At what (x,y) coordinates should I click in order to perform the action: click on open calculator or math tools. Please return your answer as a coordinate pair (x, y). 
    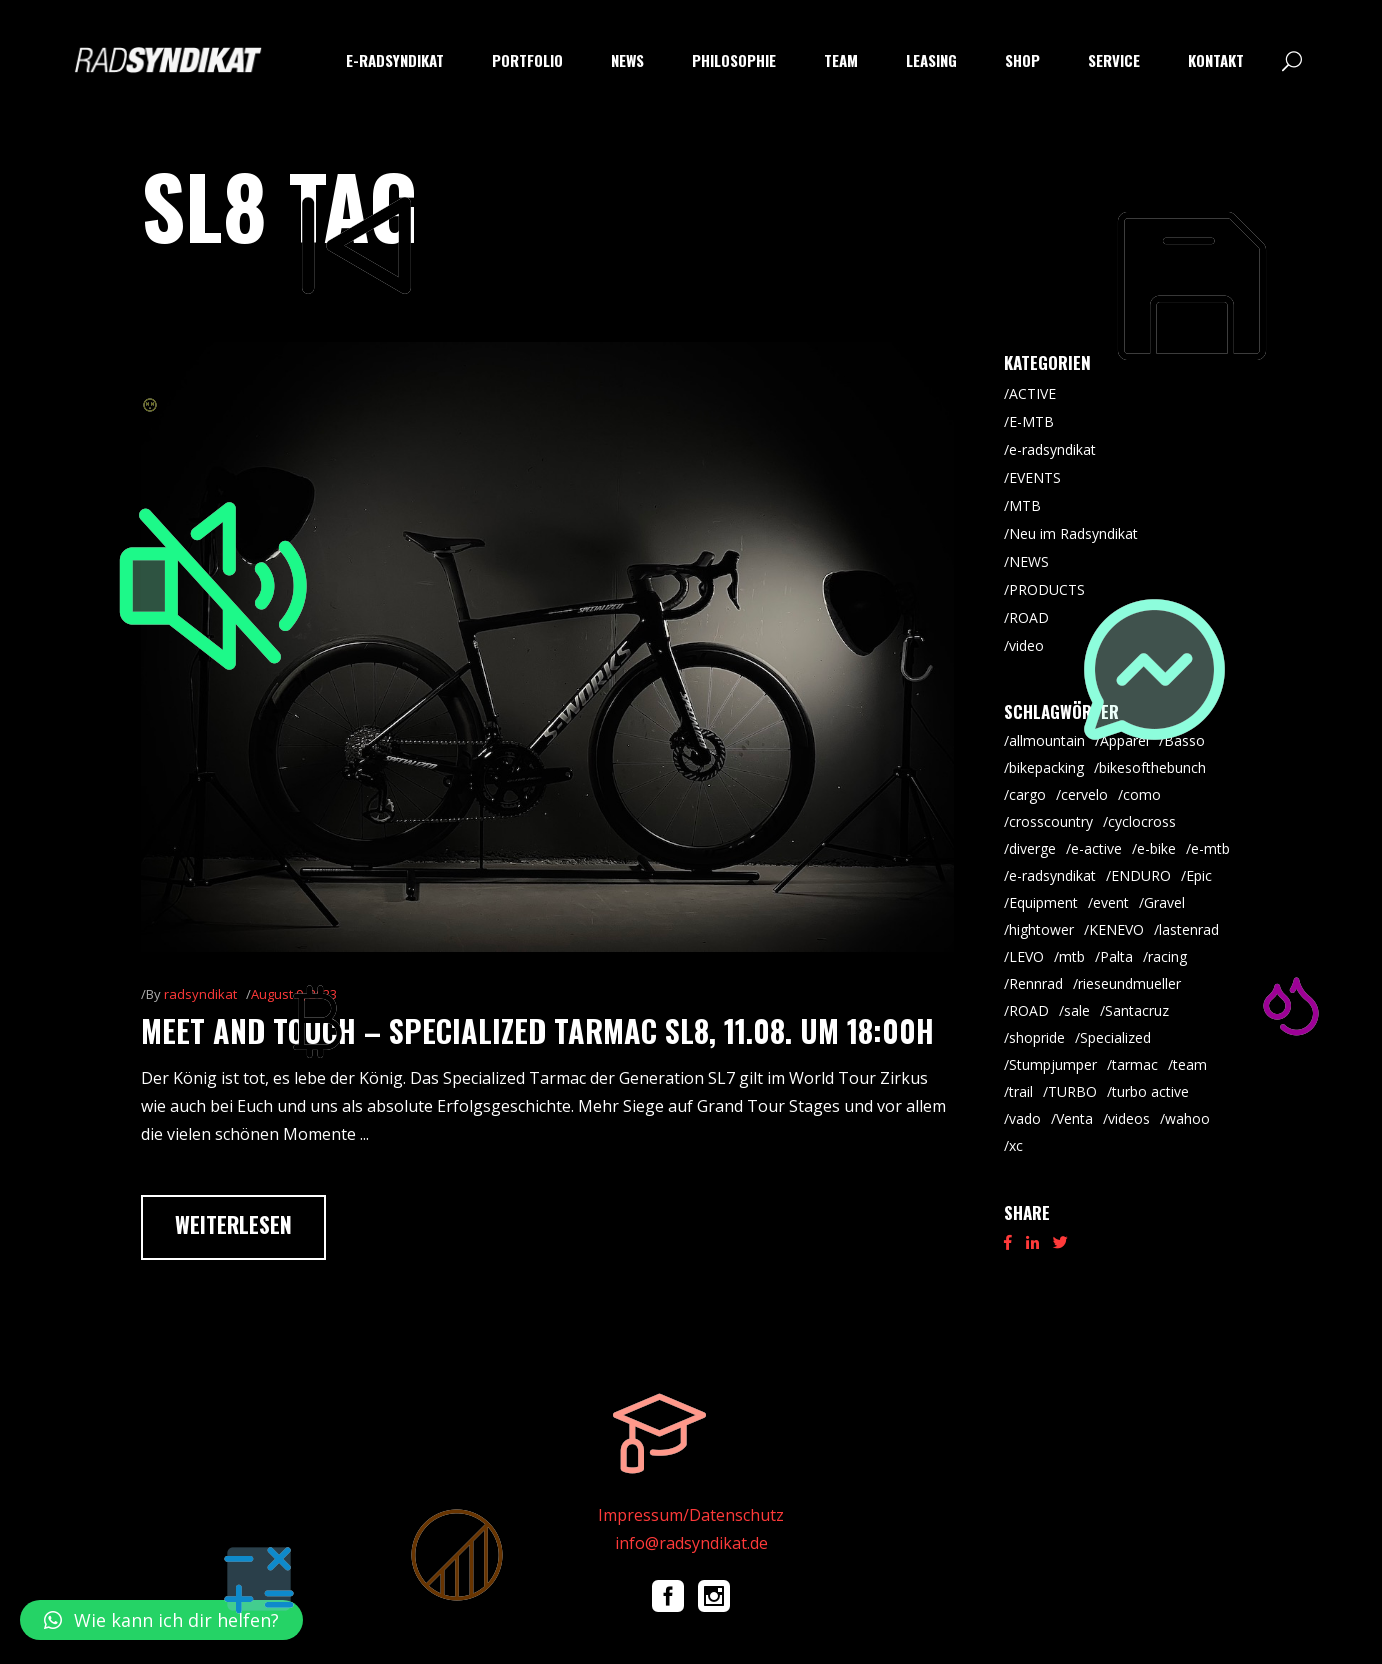
    Looking at the image, I should click on (259, 1579).